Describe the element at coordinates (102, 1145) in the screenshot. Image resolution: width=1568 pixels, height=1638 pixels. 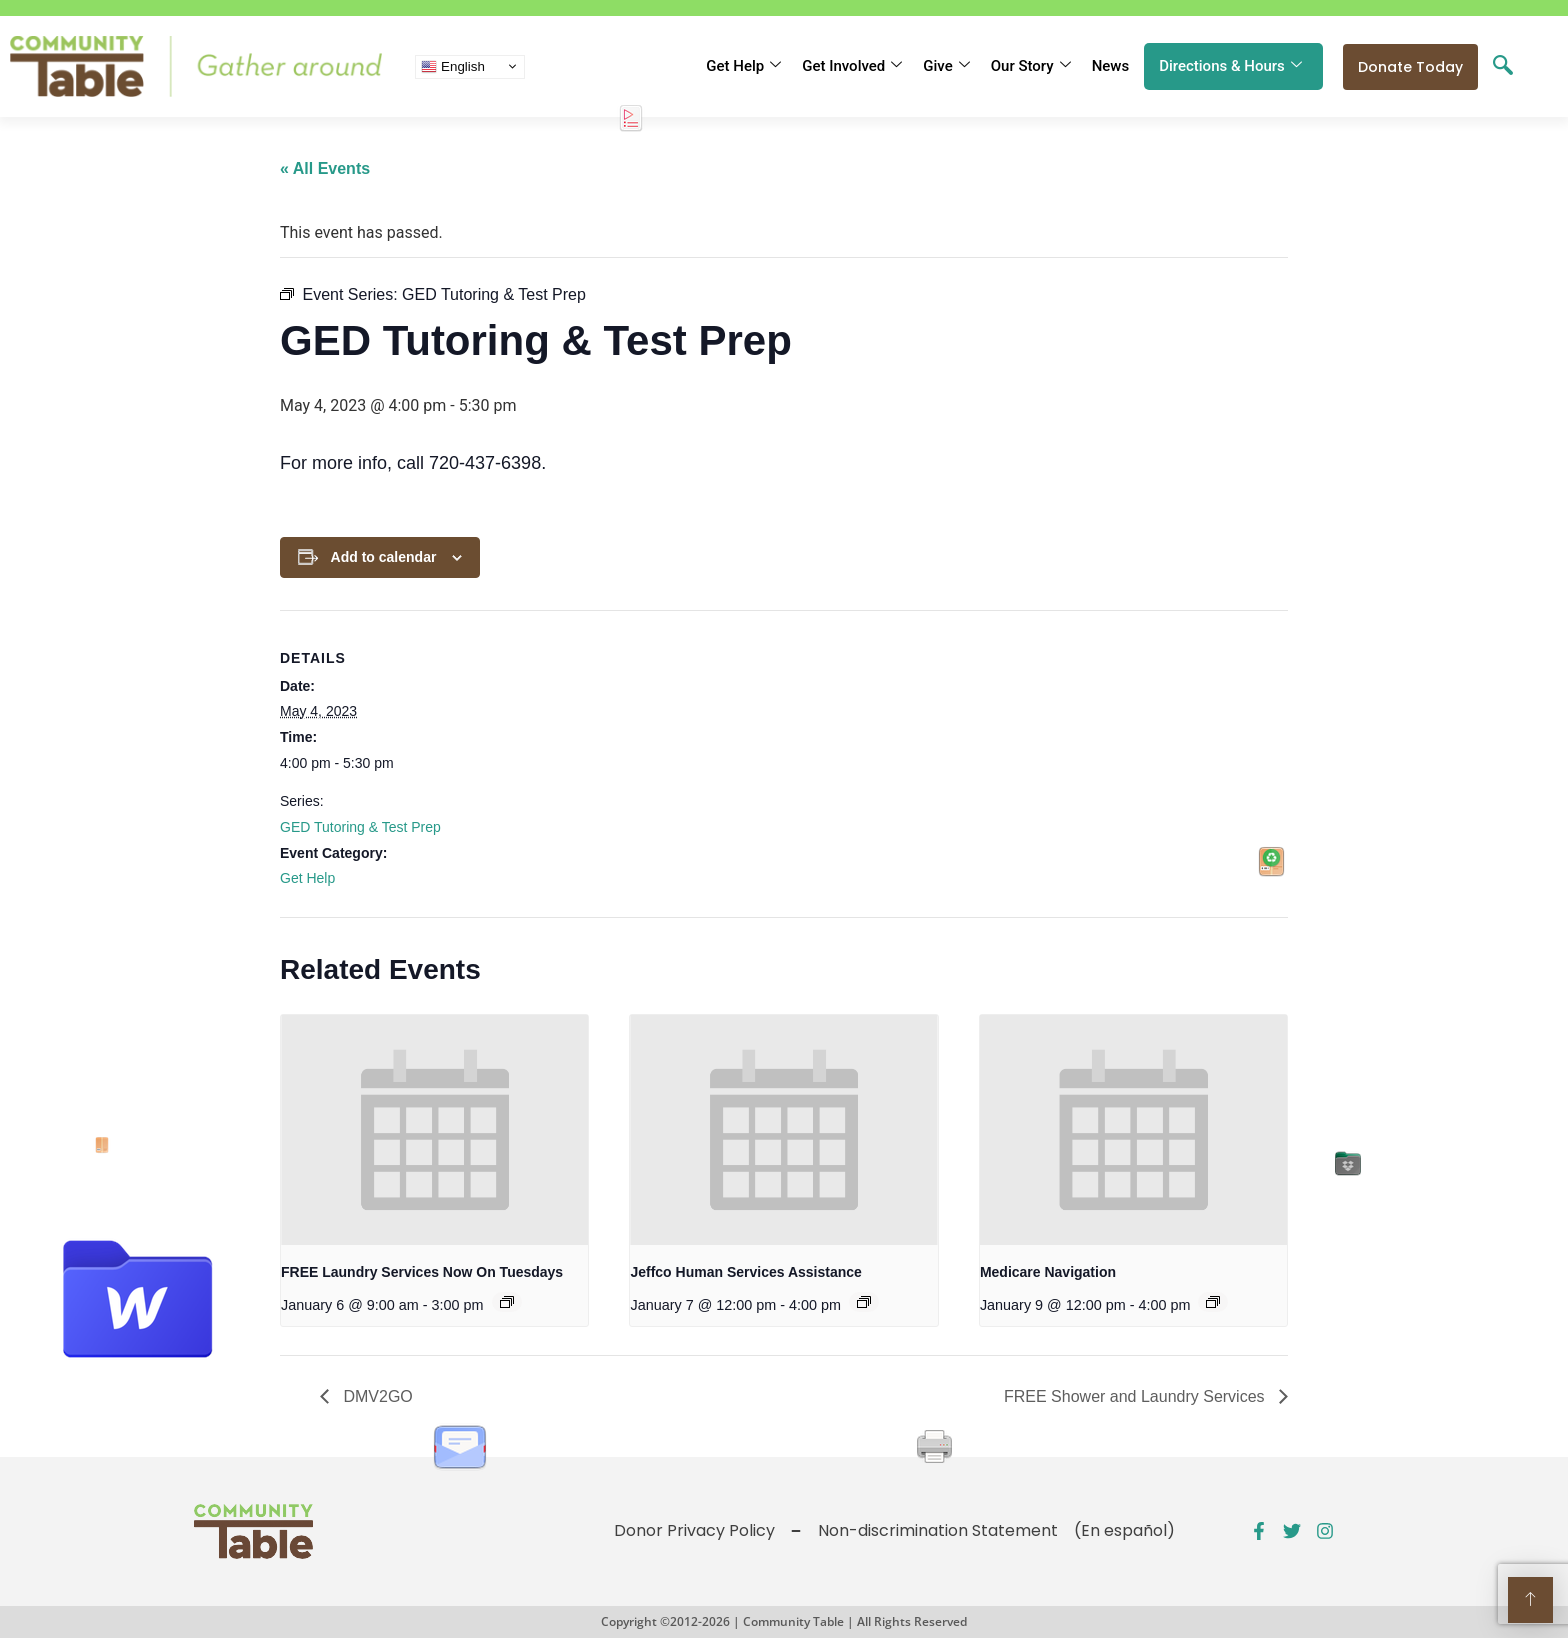
I see `a compressed archive or package file` at that location.